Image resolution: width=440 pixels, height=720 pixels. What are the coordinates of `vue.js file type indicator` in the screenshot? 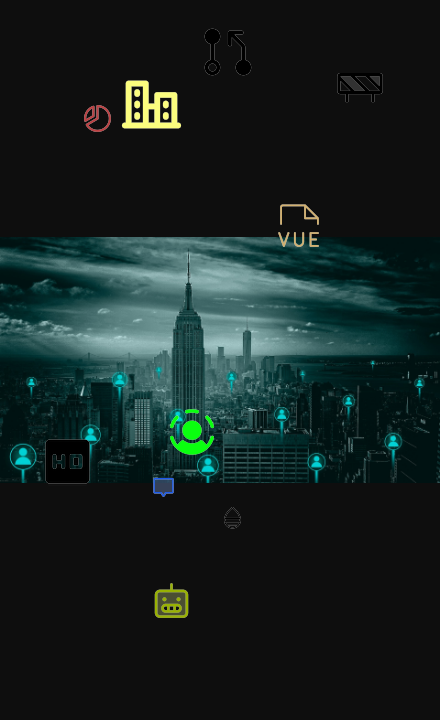 It's located at (299, 227).